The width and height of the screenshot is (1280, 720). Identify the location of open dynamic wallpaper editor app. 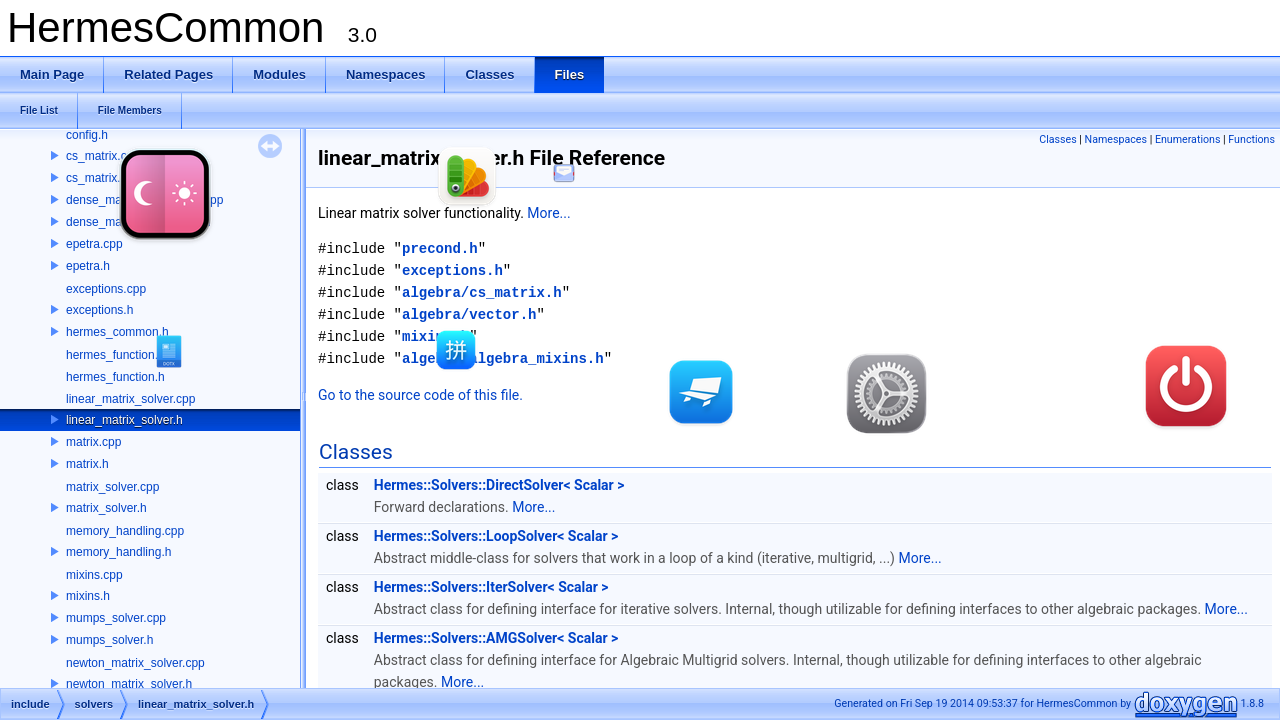
(165, 194).